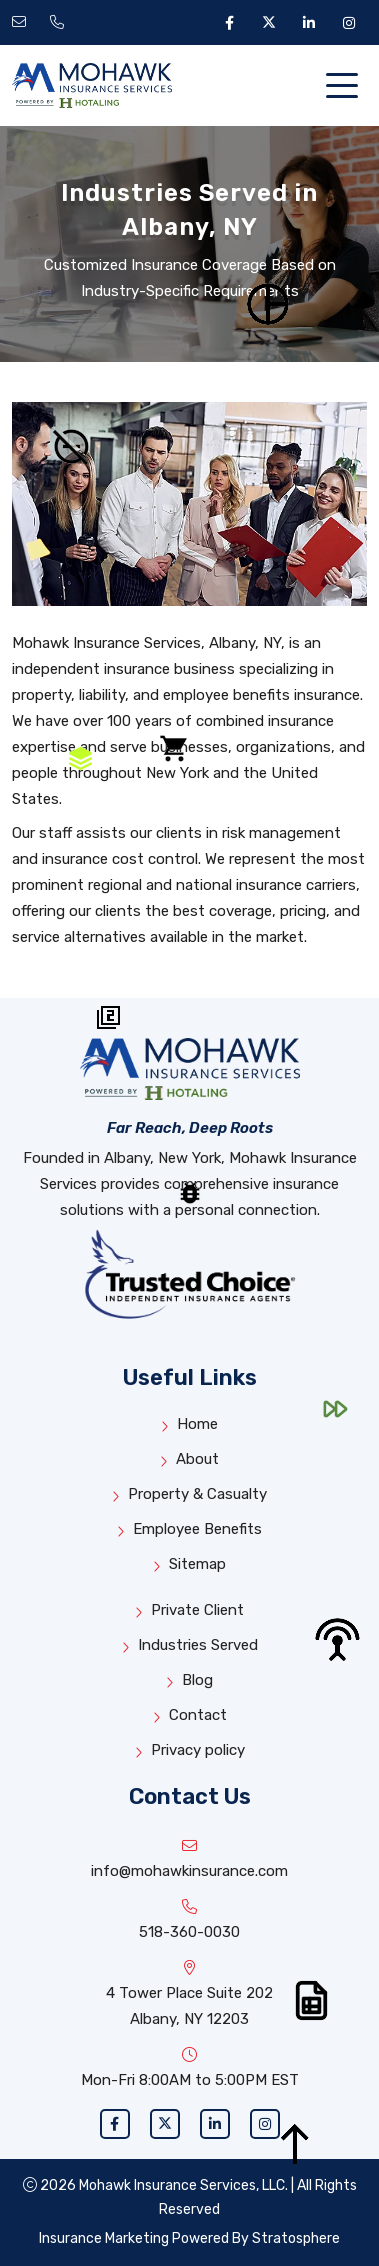 Image resolution: width=379 pixels, height=2266 pixels. What do you see at coordinates (71, 446) in the screenshot?
I see `disable do not disturb mode` at bounding box center [71, 446].